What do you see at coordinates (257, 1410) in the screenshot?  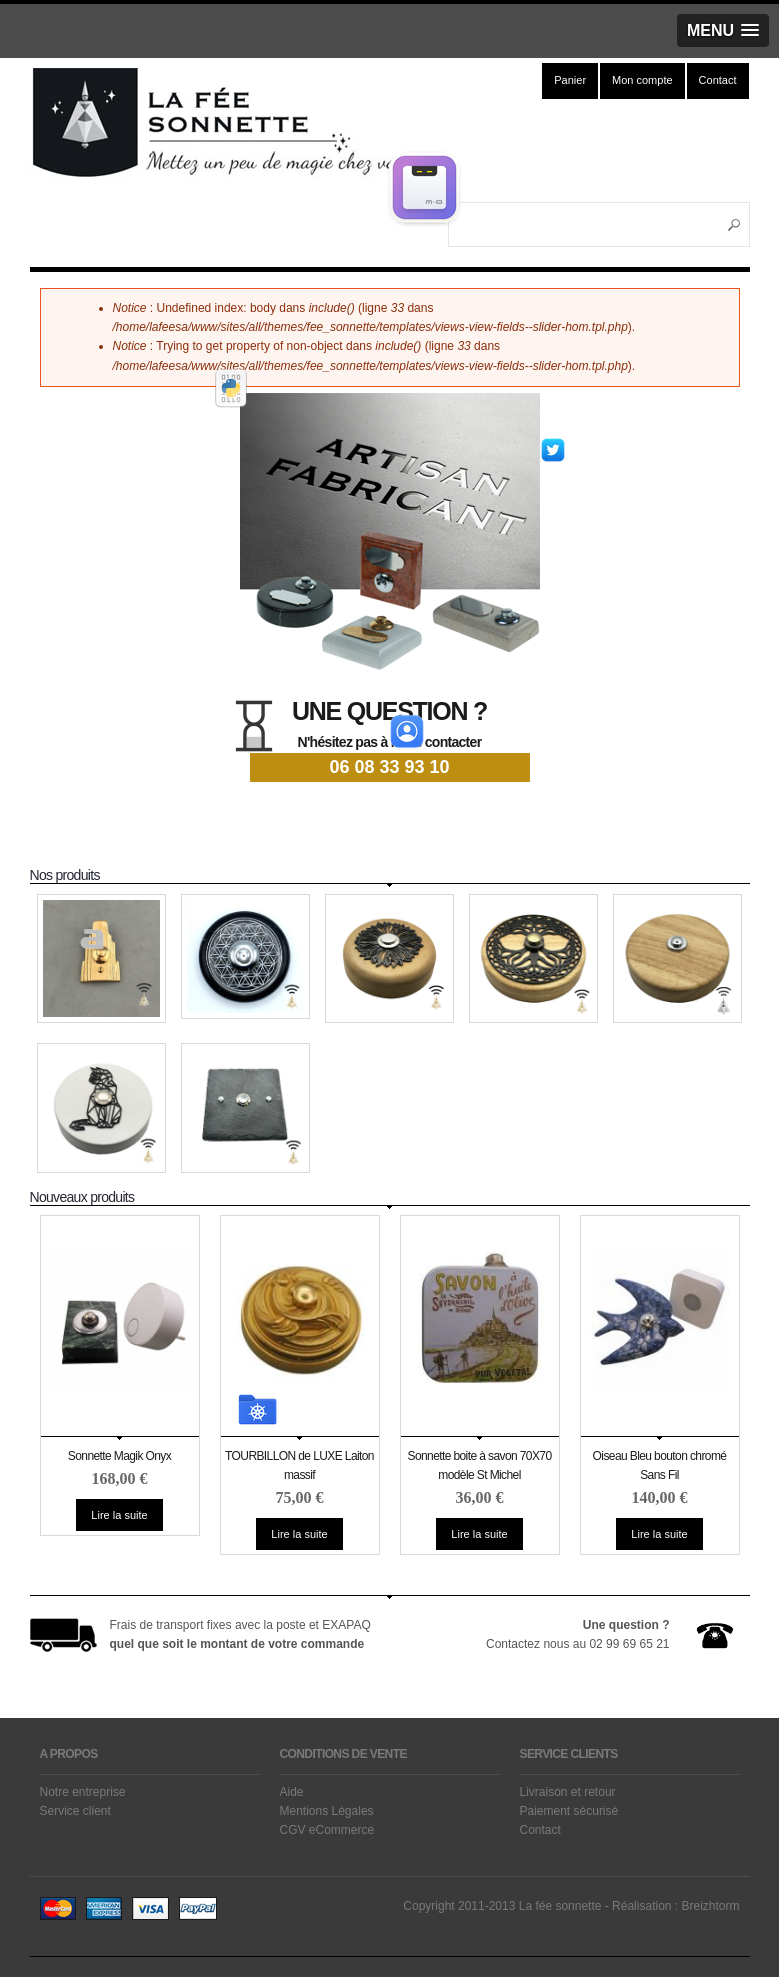 I see `open kubernetes project files` at bounding box center [257, 1410].